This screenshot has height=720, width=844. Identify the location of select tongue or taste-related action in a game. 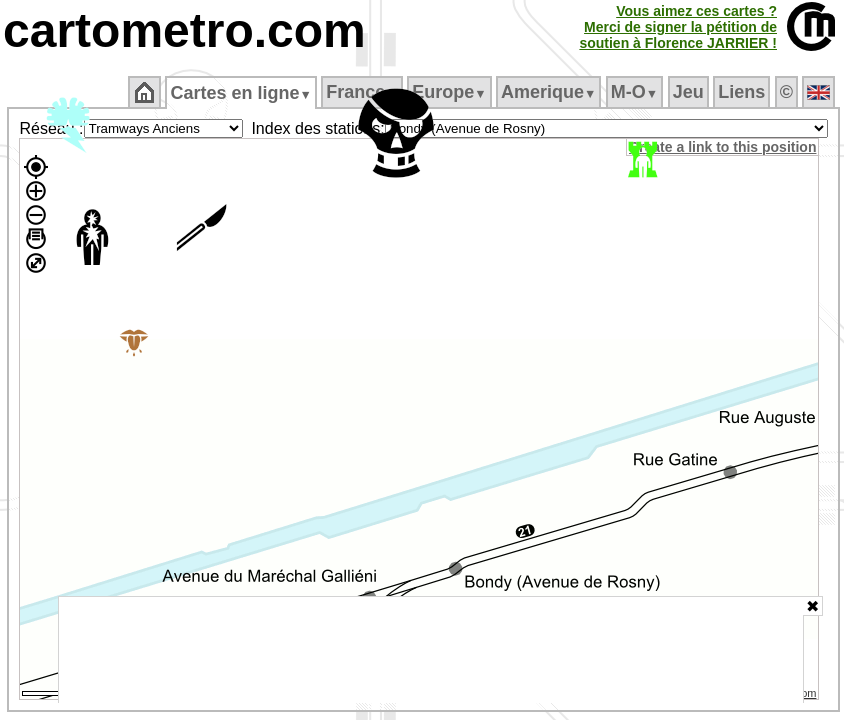
(134, 343).